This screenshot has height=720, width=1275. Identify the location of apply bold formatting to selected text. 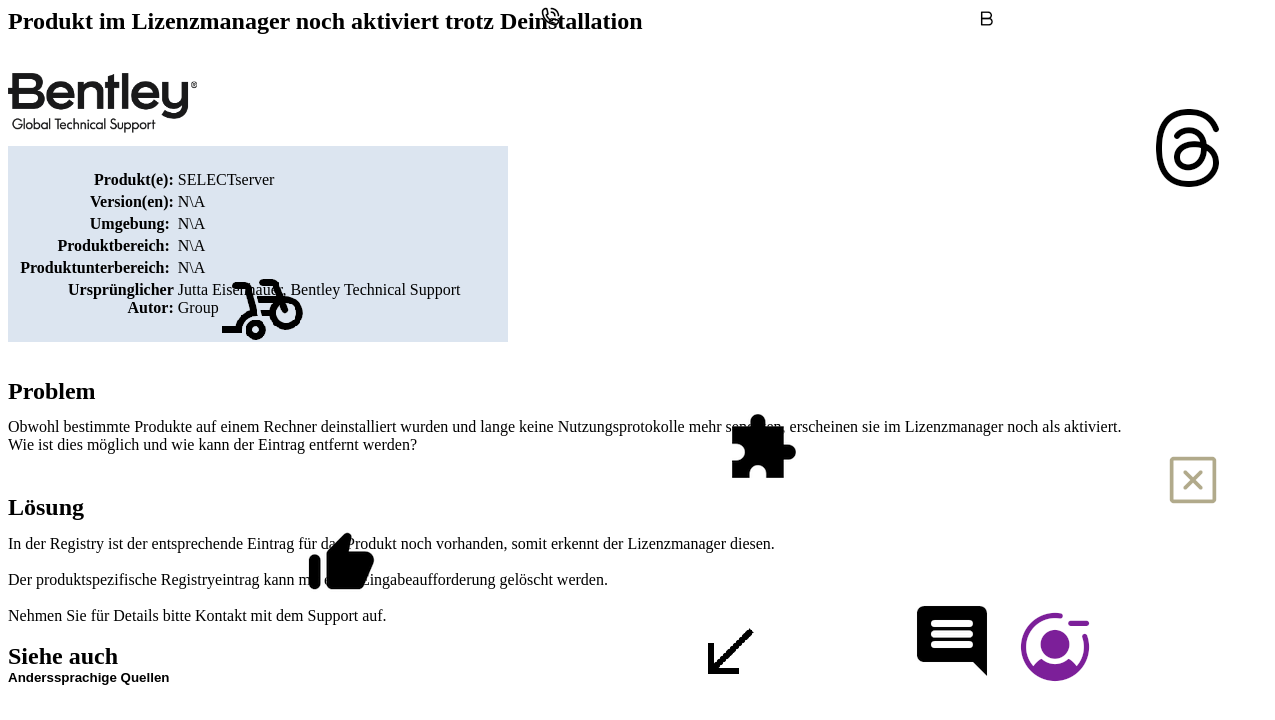
(986, 18).